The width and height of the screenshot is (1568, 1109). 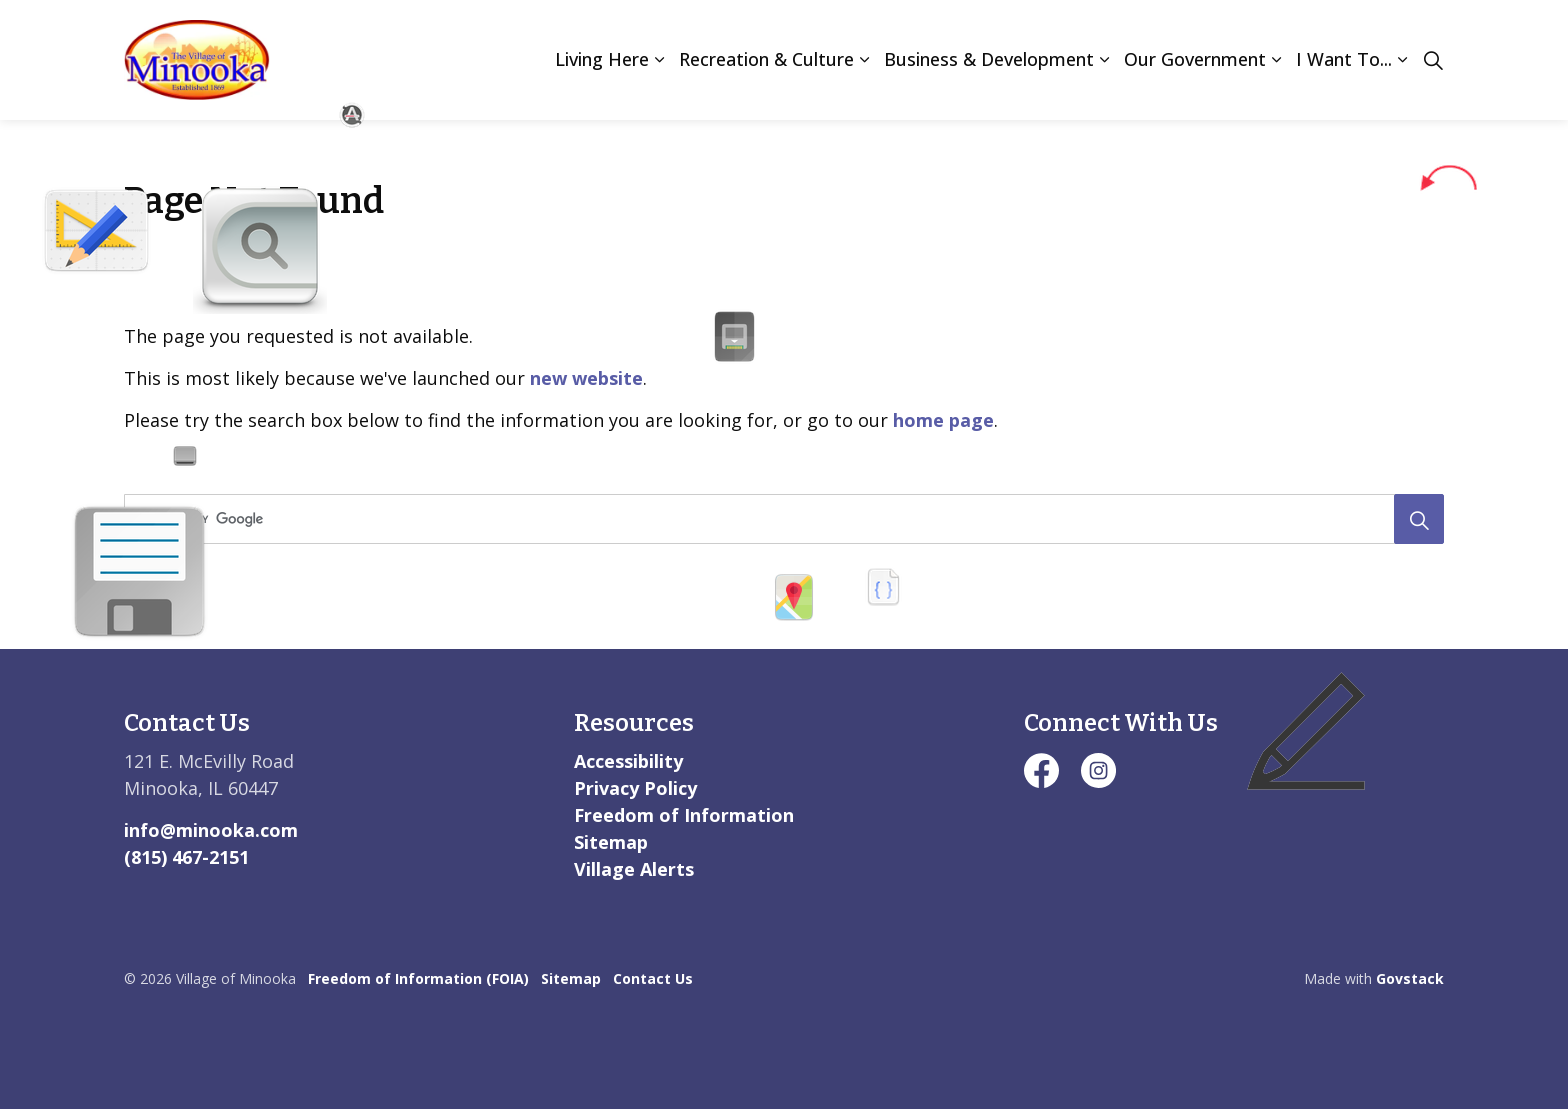 What do you see at coordinates (883, 586) in the screenshot?
I see `open a CSS stylesheet file` at bounding box center [883, 586].